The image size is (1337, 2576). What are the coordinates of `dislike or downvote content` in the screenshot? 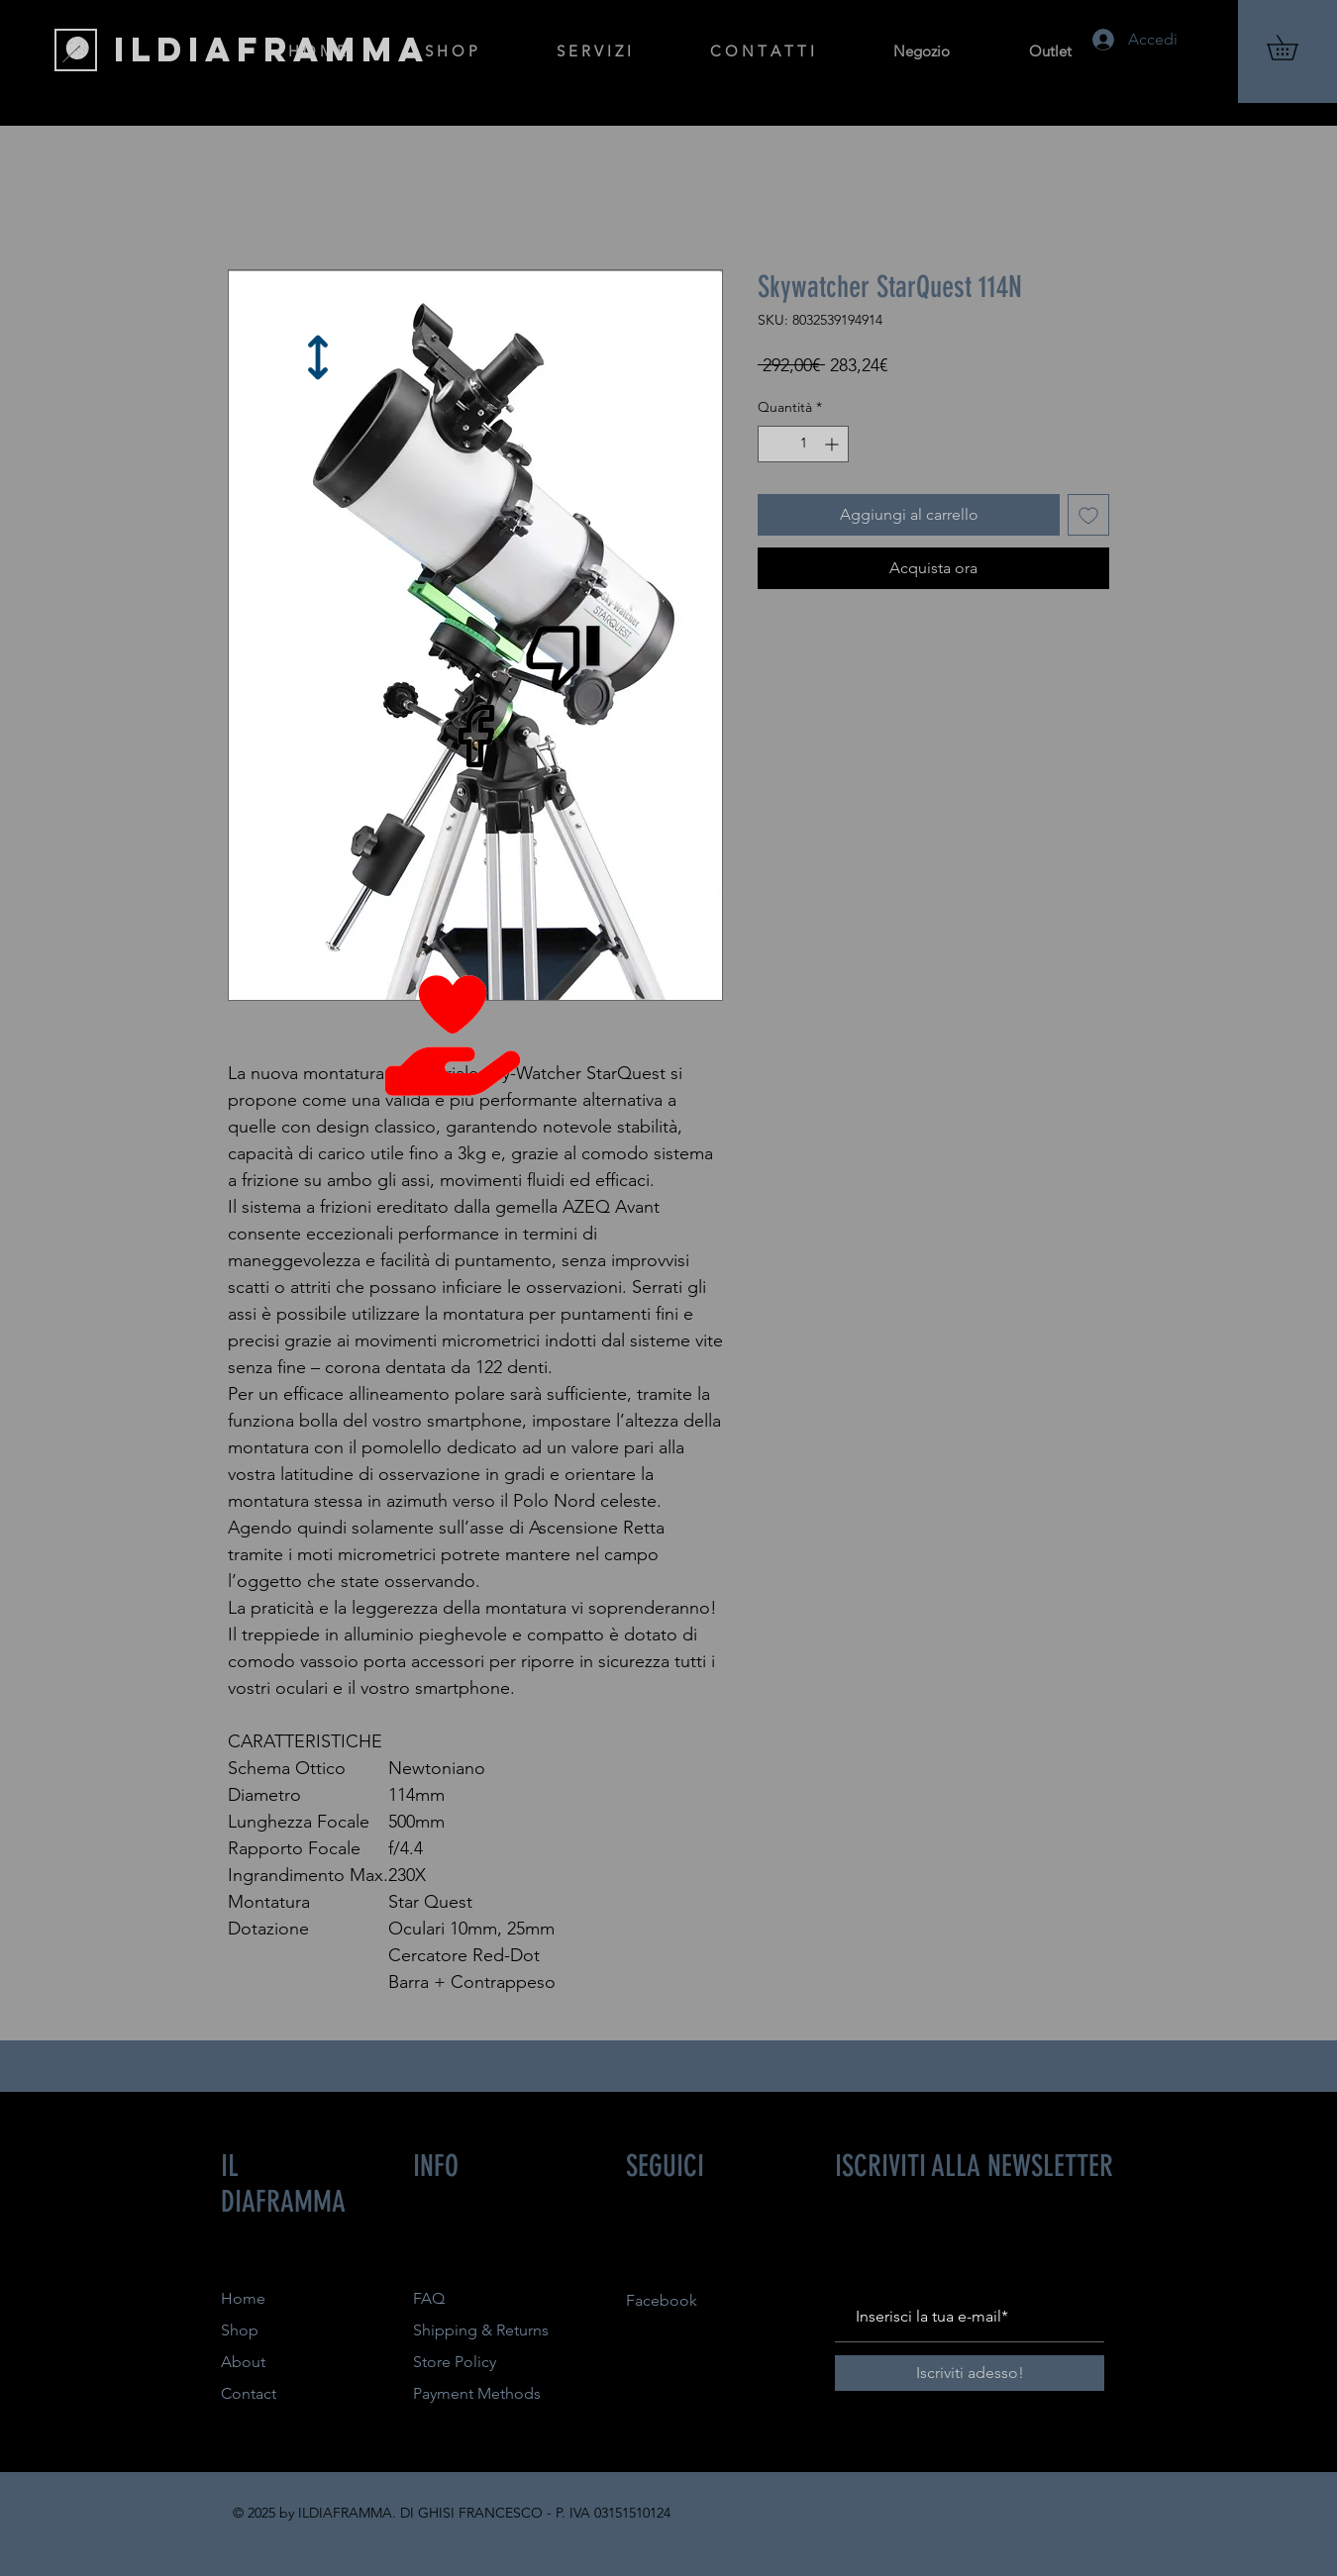 It's located at (563, 655).